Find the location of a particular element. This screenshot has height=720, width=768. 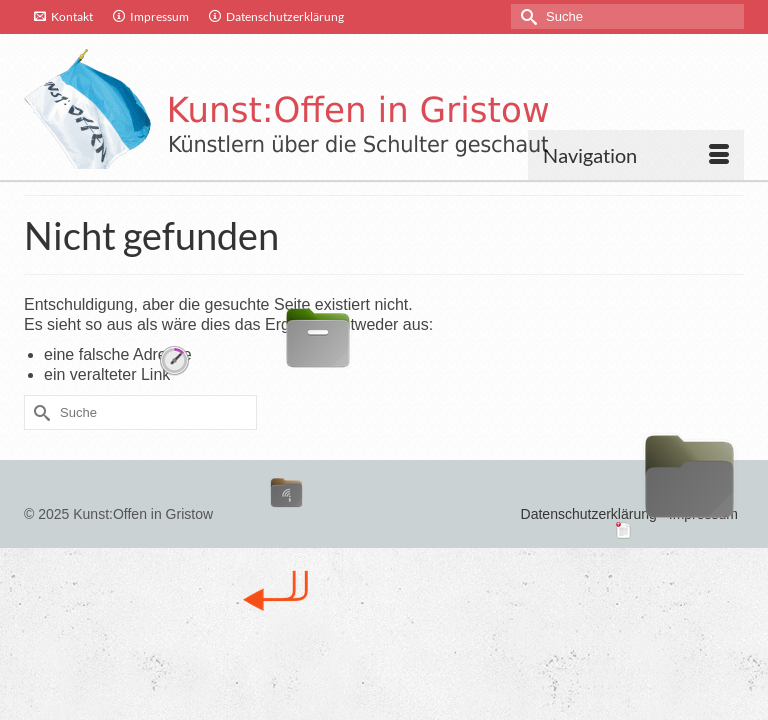

open your insync cloud sync folder is located at coordinates (286, 492).